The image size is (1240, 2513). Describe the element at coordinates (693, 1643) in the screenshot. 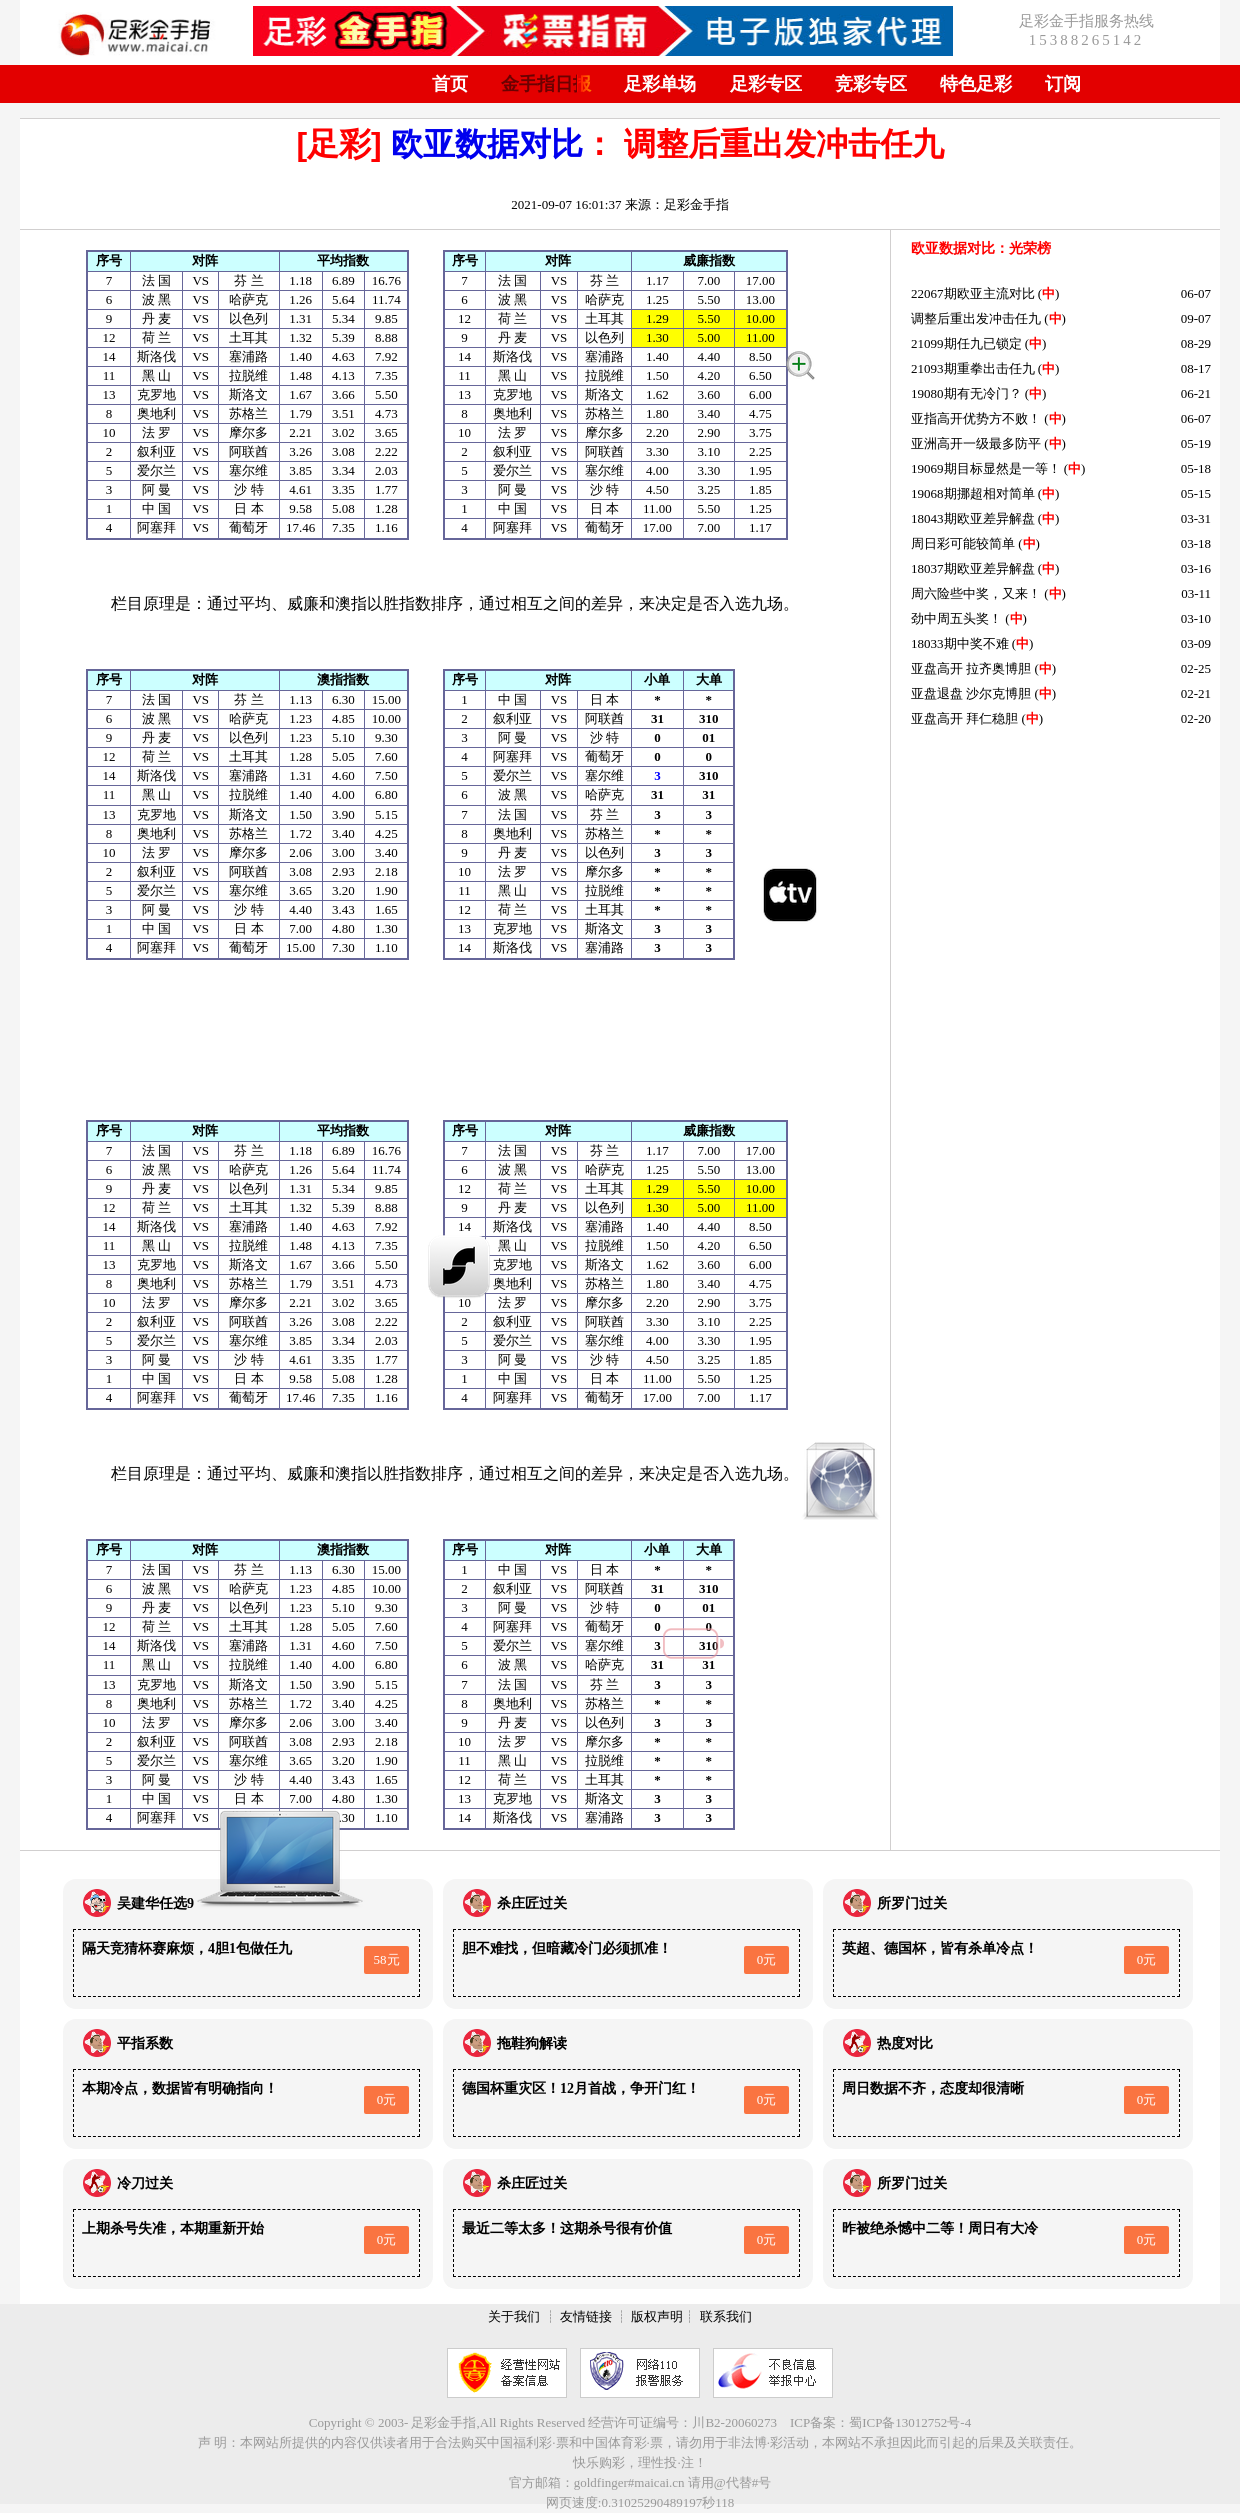

I see `indicates battery is completely empty` at that location.